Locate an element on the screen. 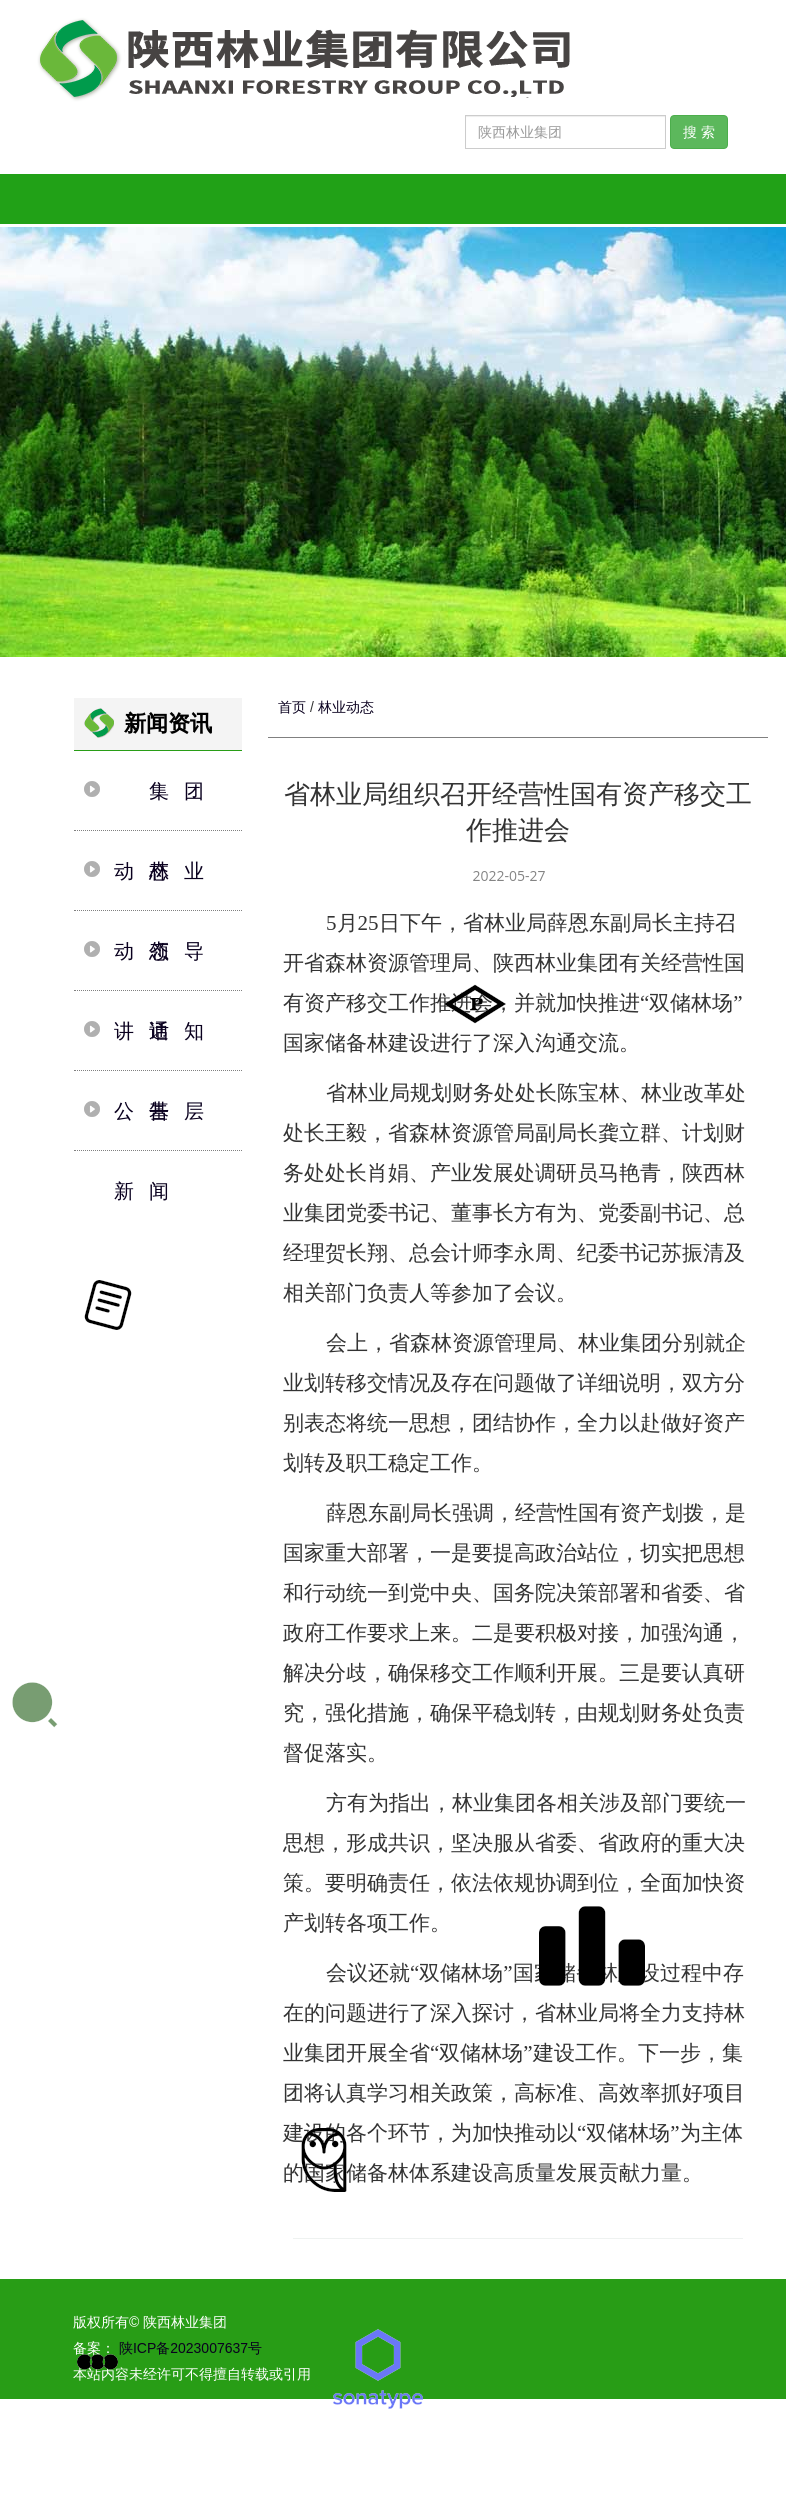 This screenshot has width=786, height=2505. visit read.cv profile or portfolio is located at coordinates (108, 1305).